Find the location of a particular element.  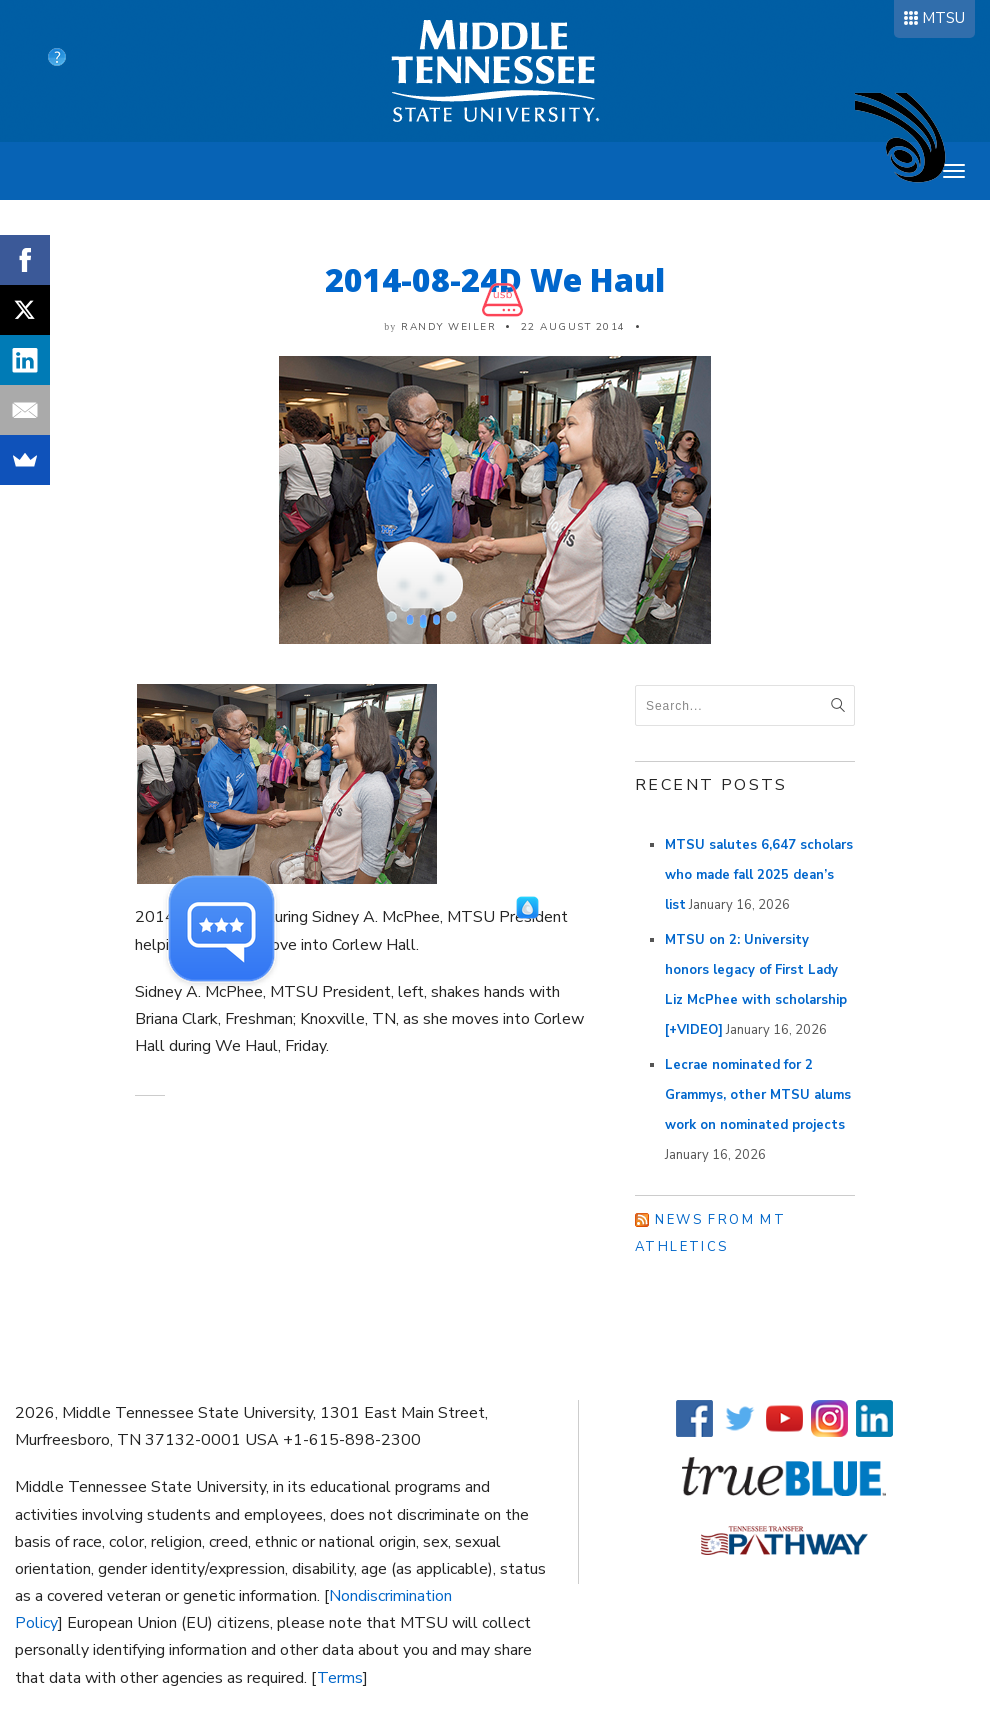

open deluge torrent client is located at coordinates (527, 907).